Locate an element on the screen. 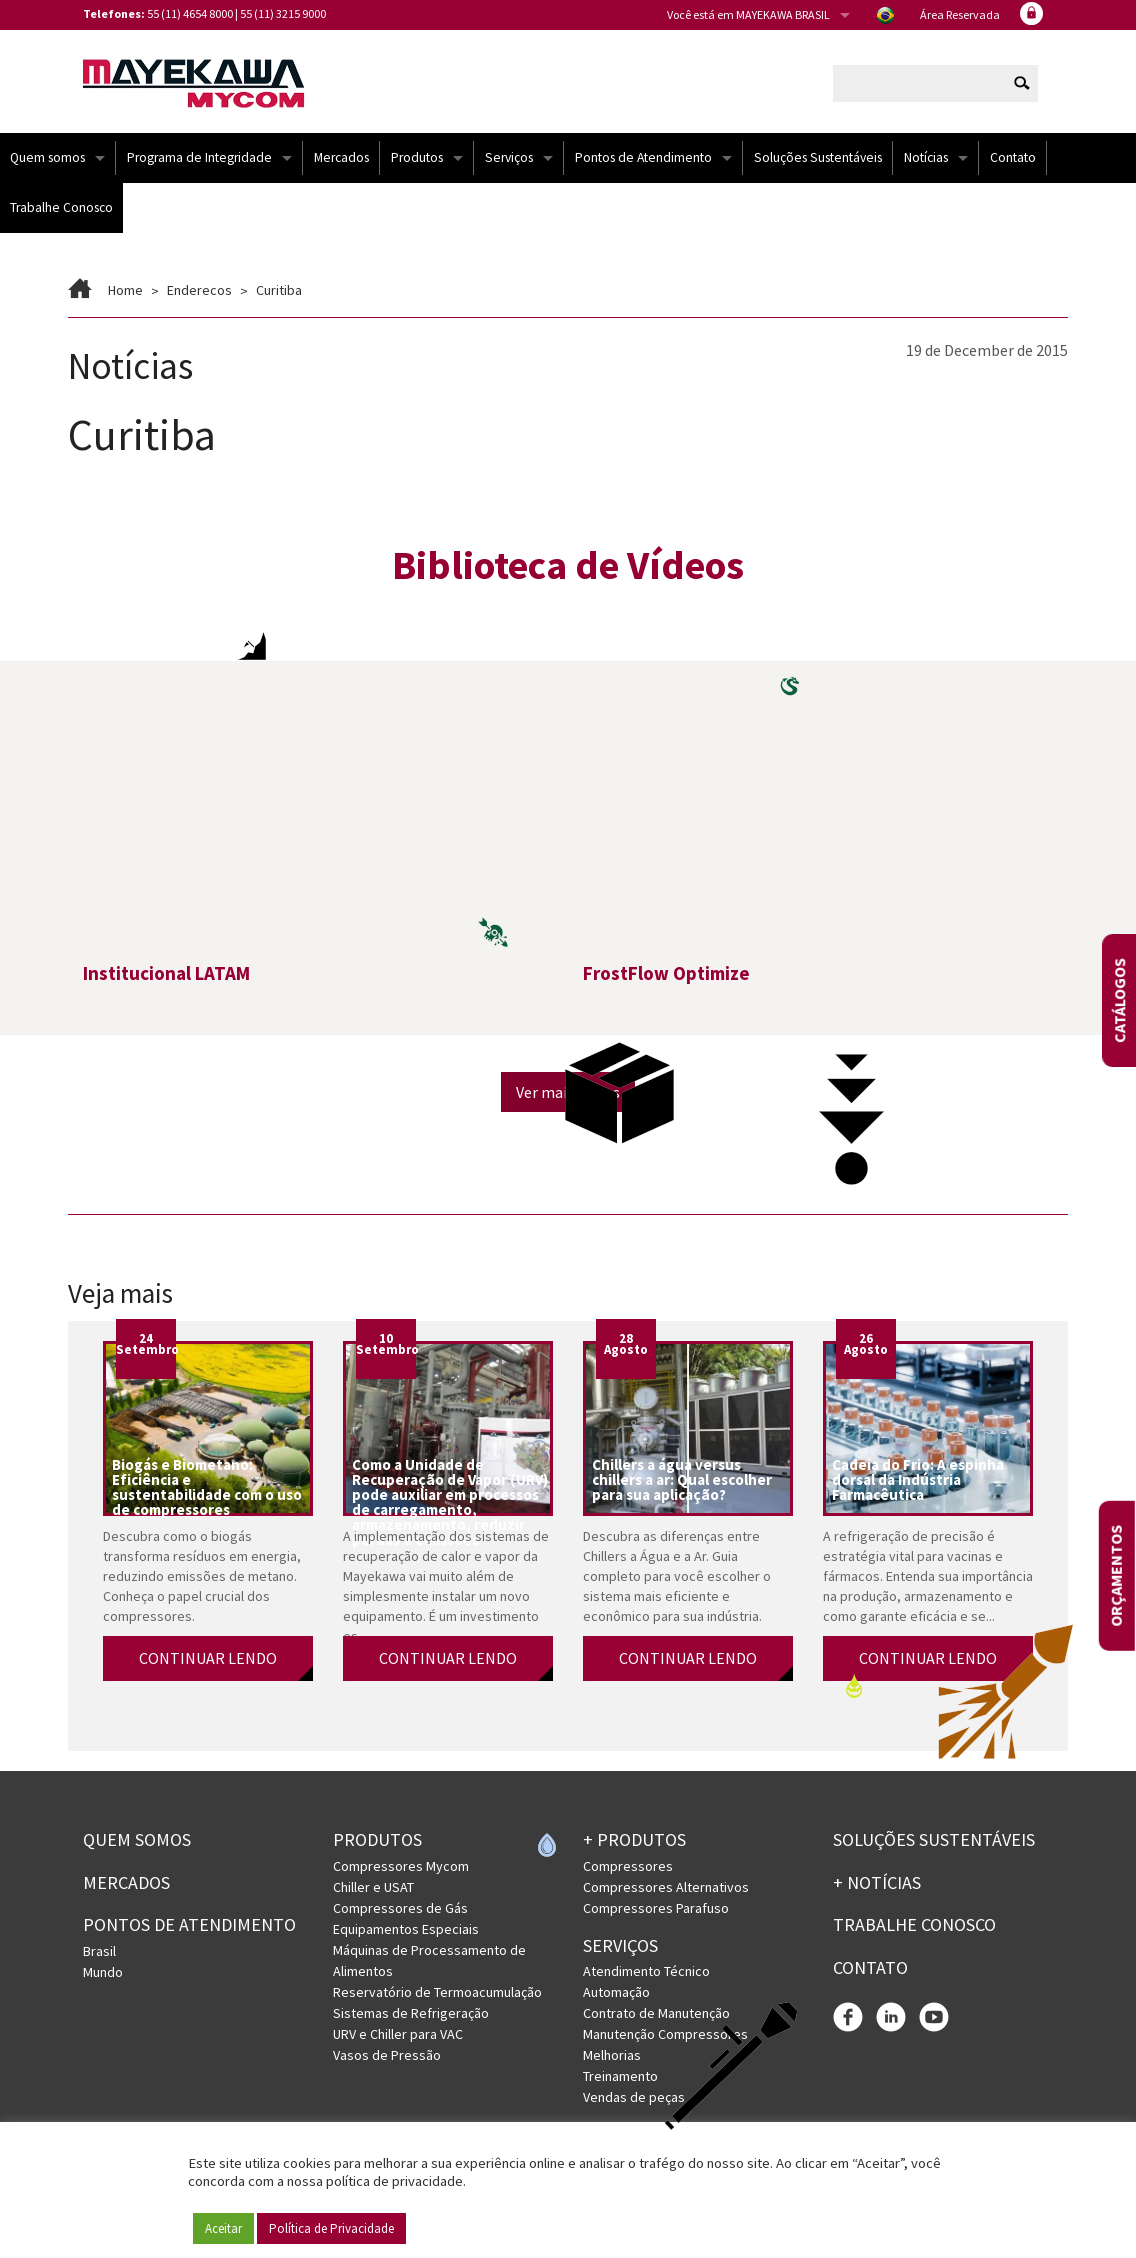 This screenshot has width=1136, height=2258. launch celebration or fireworks effect is located at coordinates (1007, 1690).